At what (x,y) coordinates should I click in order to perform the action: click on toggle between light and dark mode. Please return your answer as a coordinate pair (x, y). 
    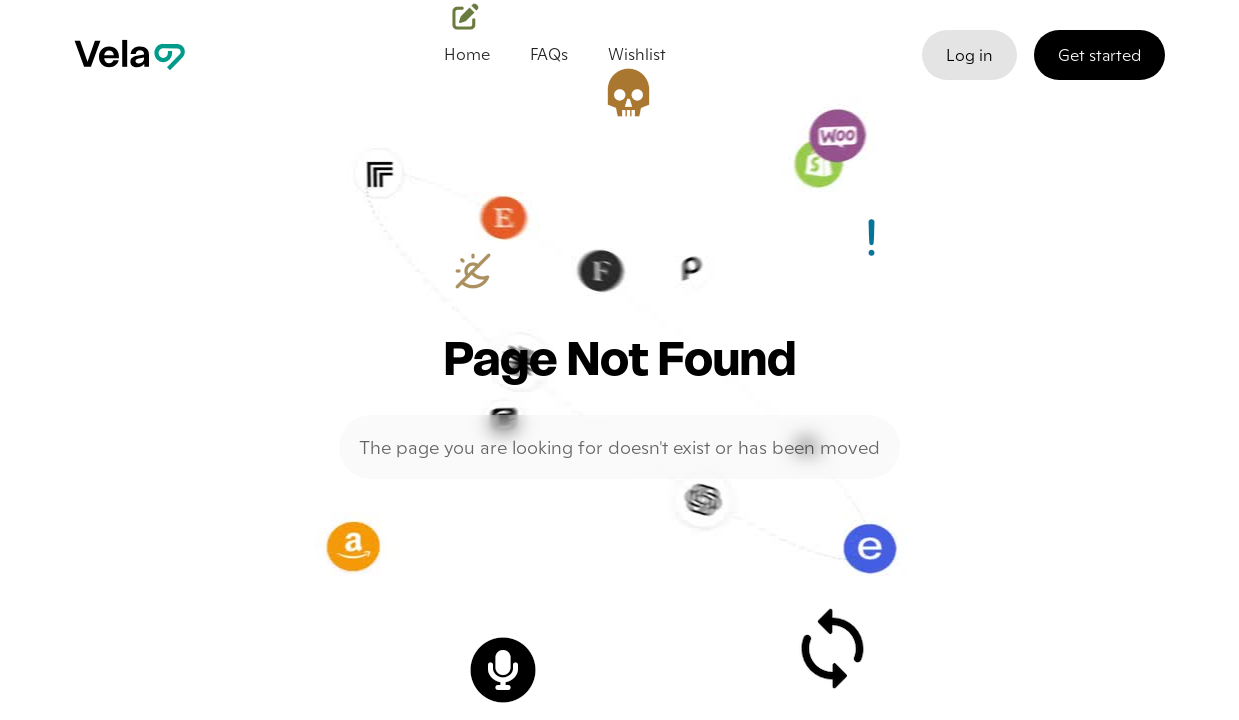
    Looking at the image, I should click on (473, 271).